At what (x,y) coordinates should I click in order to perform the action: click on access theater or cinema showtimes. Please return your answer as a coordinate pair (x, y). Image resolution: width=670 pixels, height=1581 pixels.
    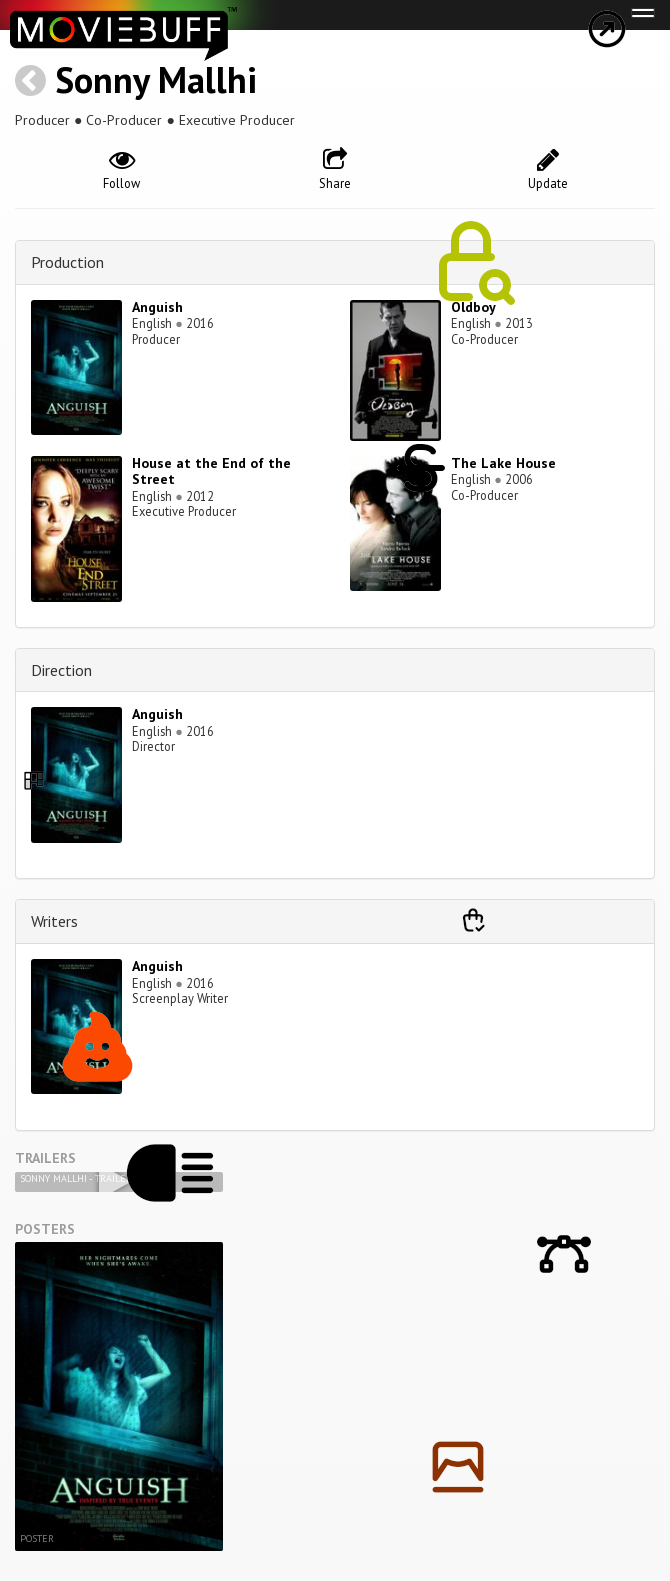
    Looking at the image, I should click on (458, 1467).